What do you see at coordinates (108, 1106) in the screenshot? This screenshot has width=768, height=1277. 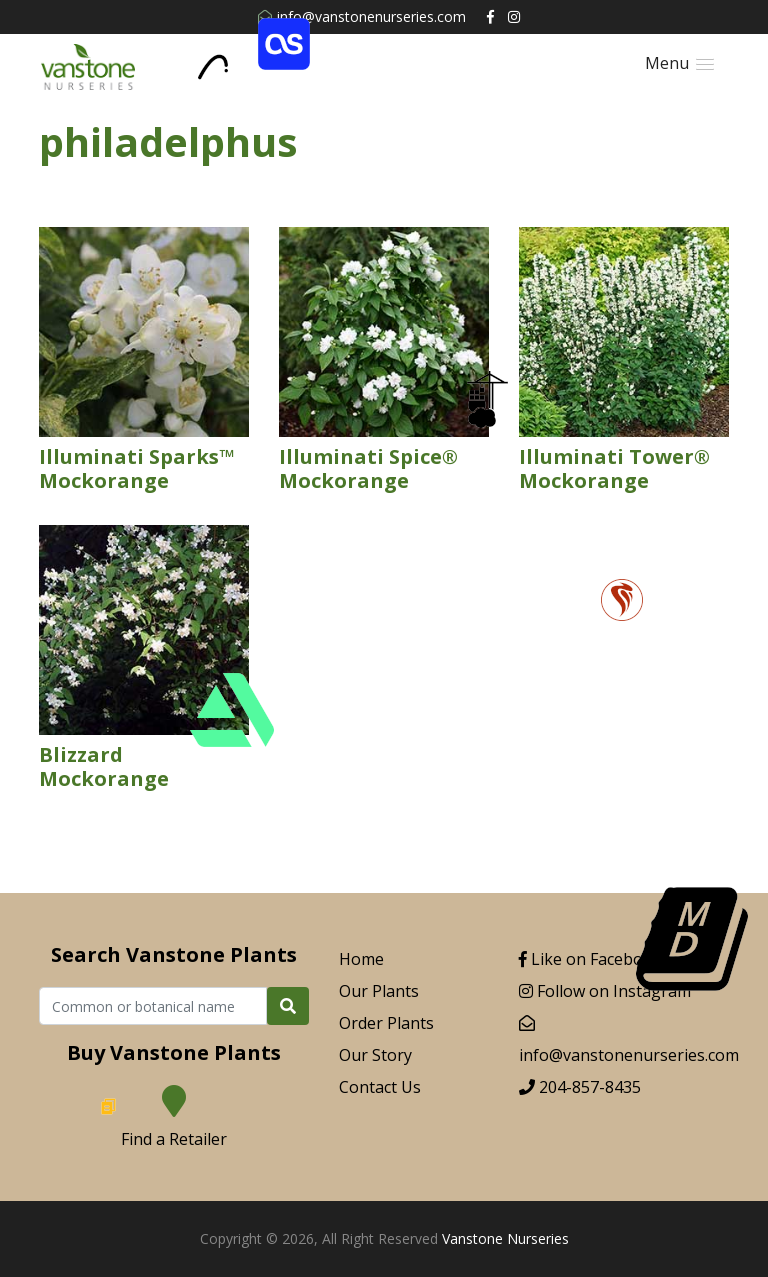 I see `copy file to clipboard` at bounding box center [108, 1106].